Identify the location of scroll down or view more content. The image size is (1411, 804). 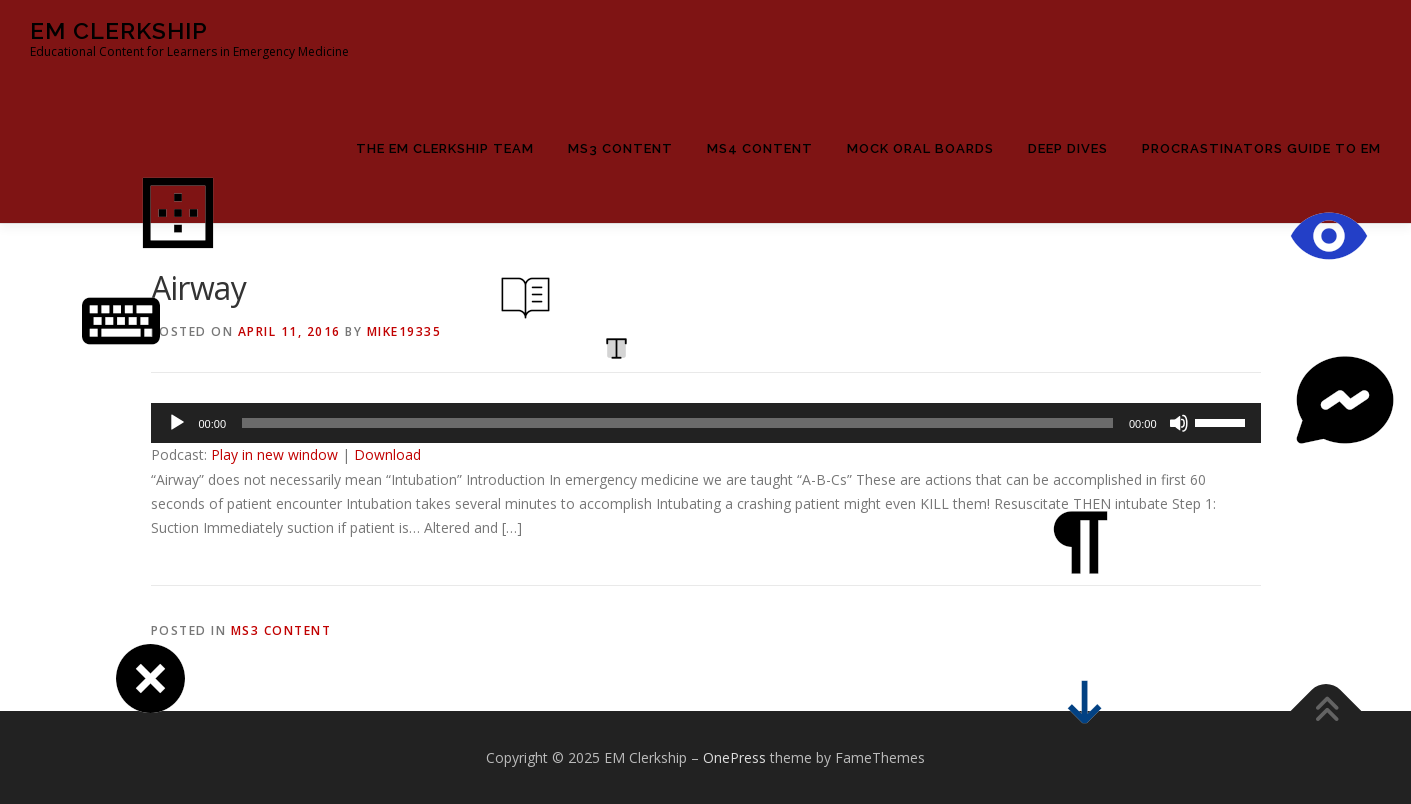
(1085, 704).